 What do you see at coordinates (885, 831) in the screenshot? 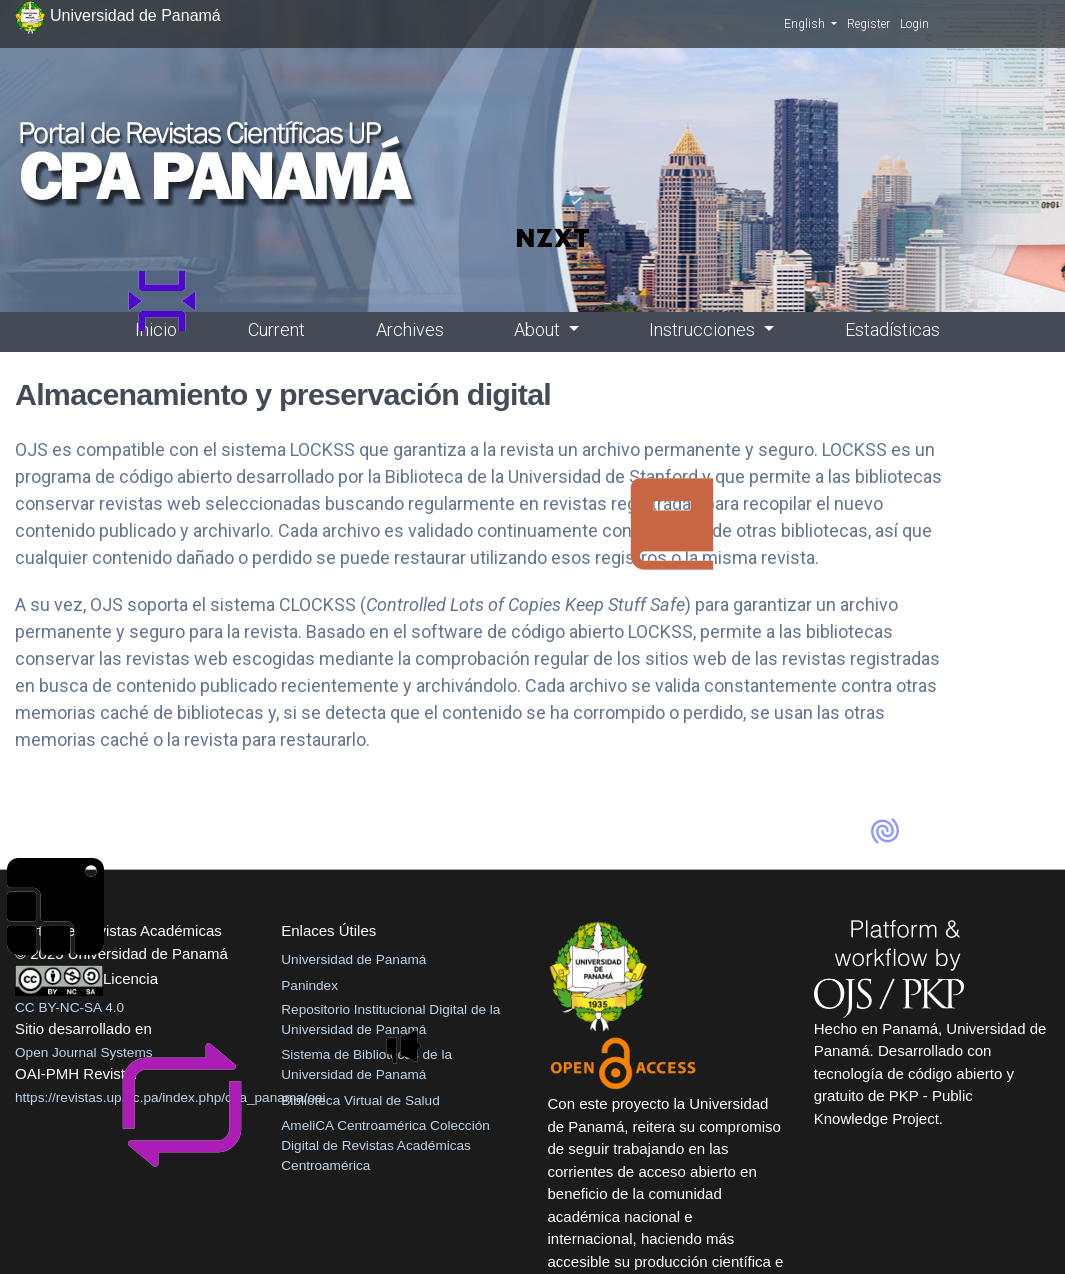
I see `lucide icon library logo` at bounding box center [885, 831].